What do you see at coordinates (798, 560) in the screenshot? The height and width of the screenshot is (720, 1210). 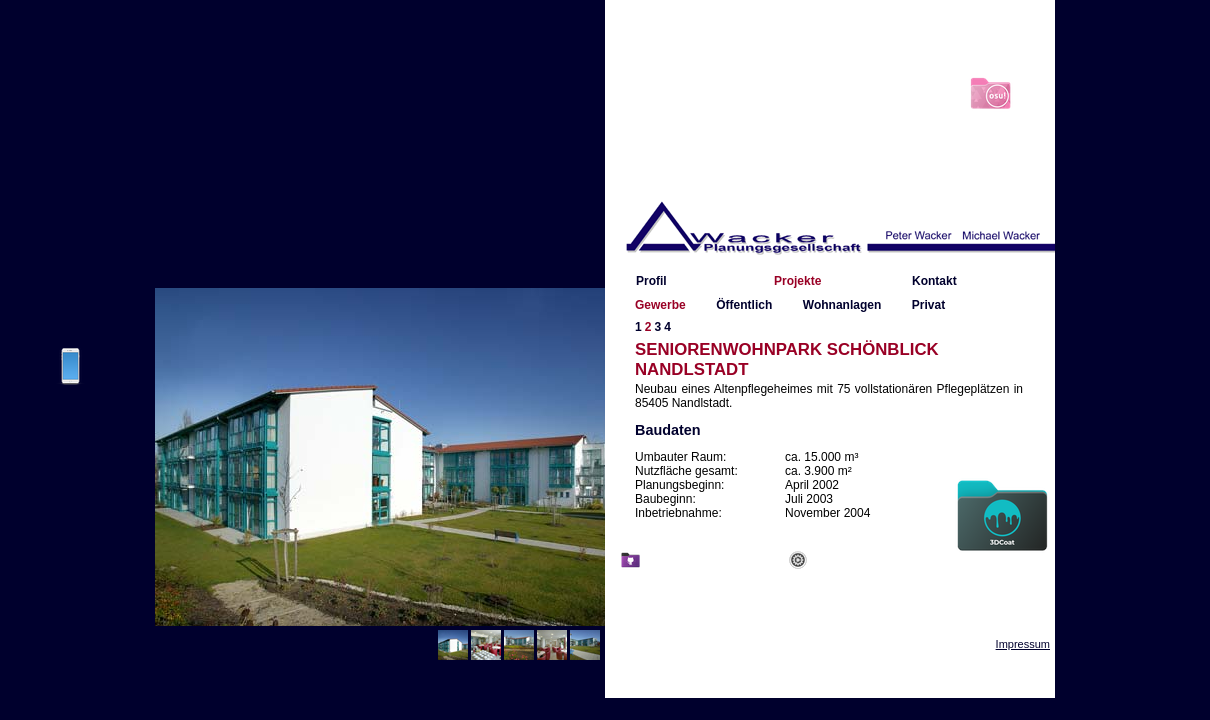 I see `view or edit document properties` at bounding box center [798, 560].